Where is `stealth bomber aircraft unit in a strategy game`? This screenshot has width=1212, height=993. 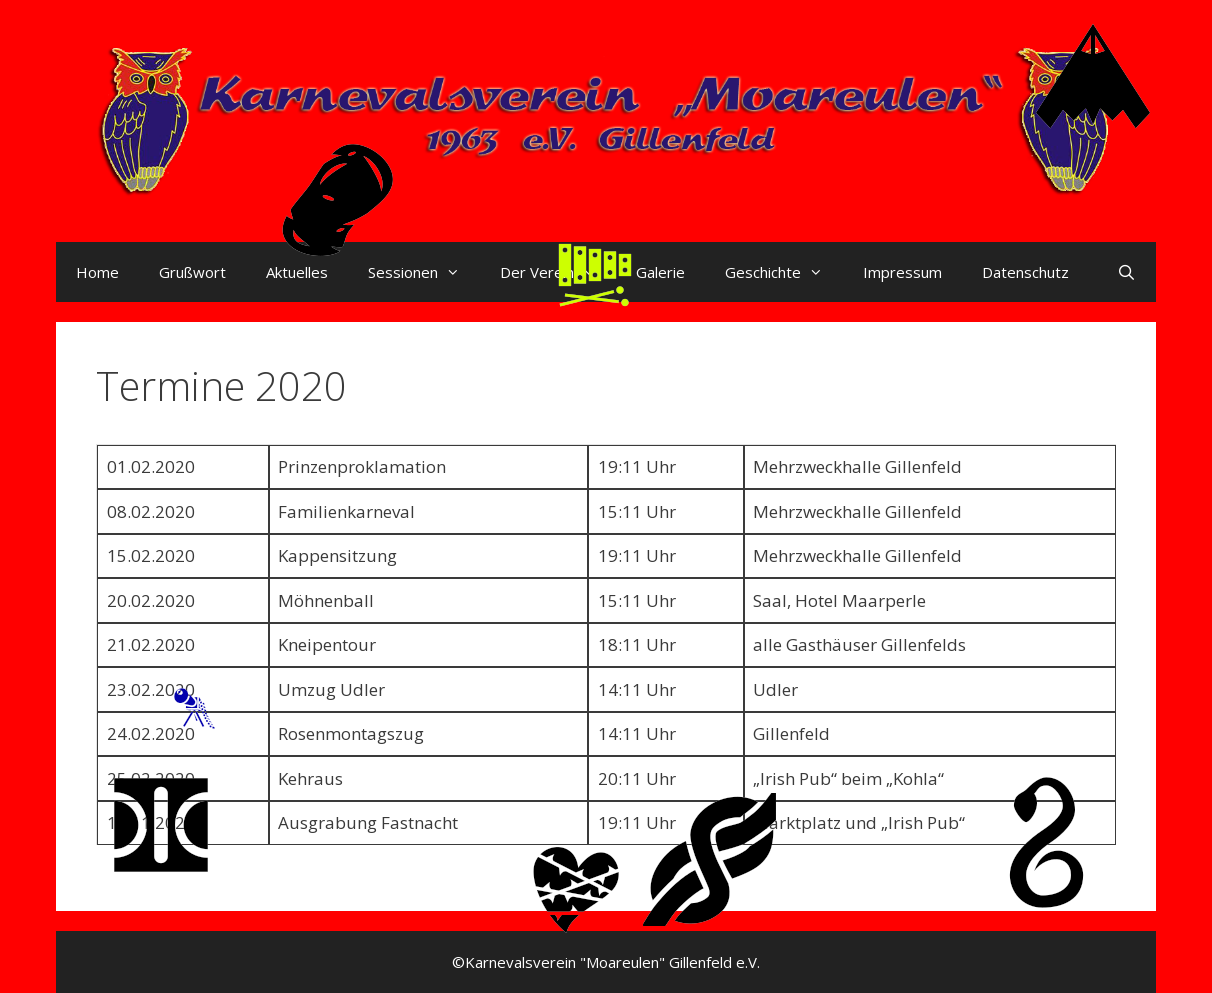 stealth bomber aircraft unit in a strategy game is located at coordinates (1093, 78).